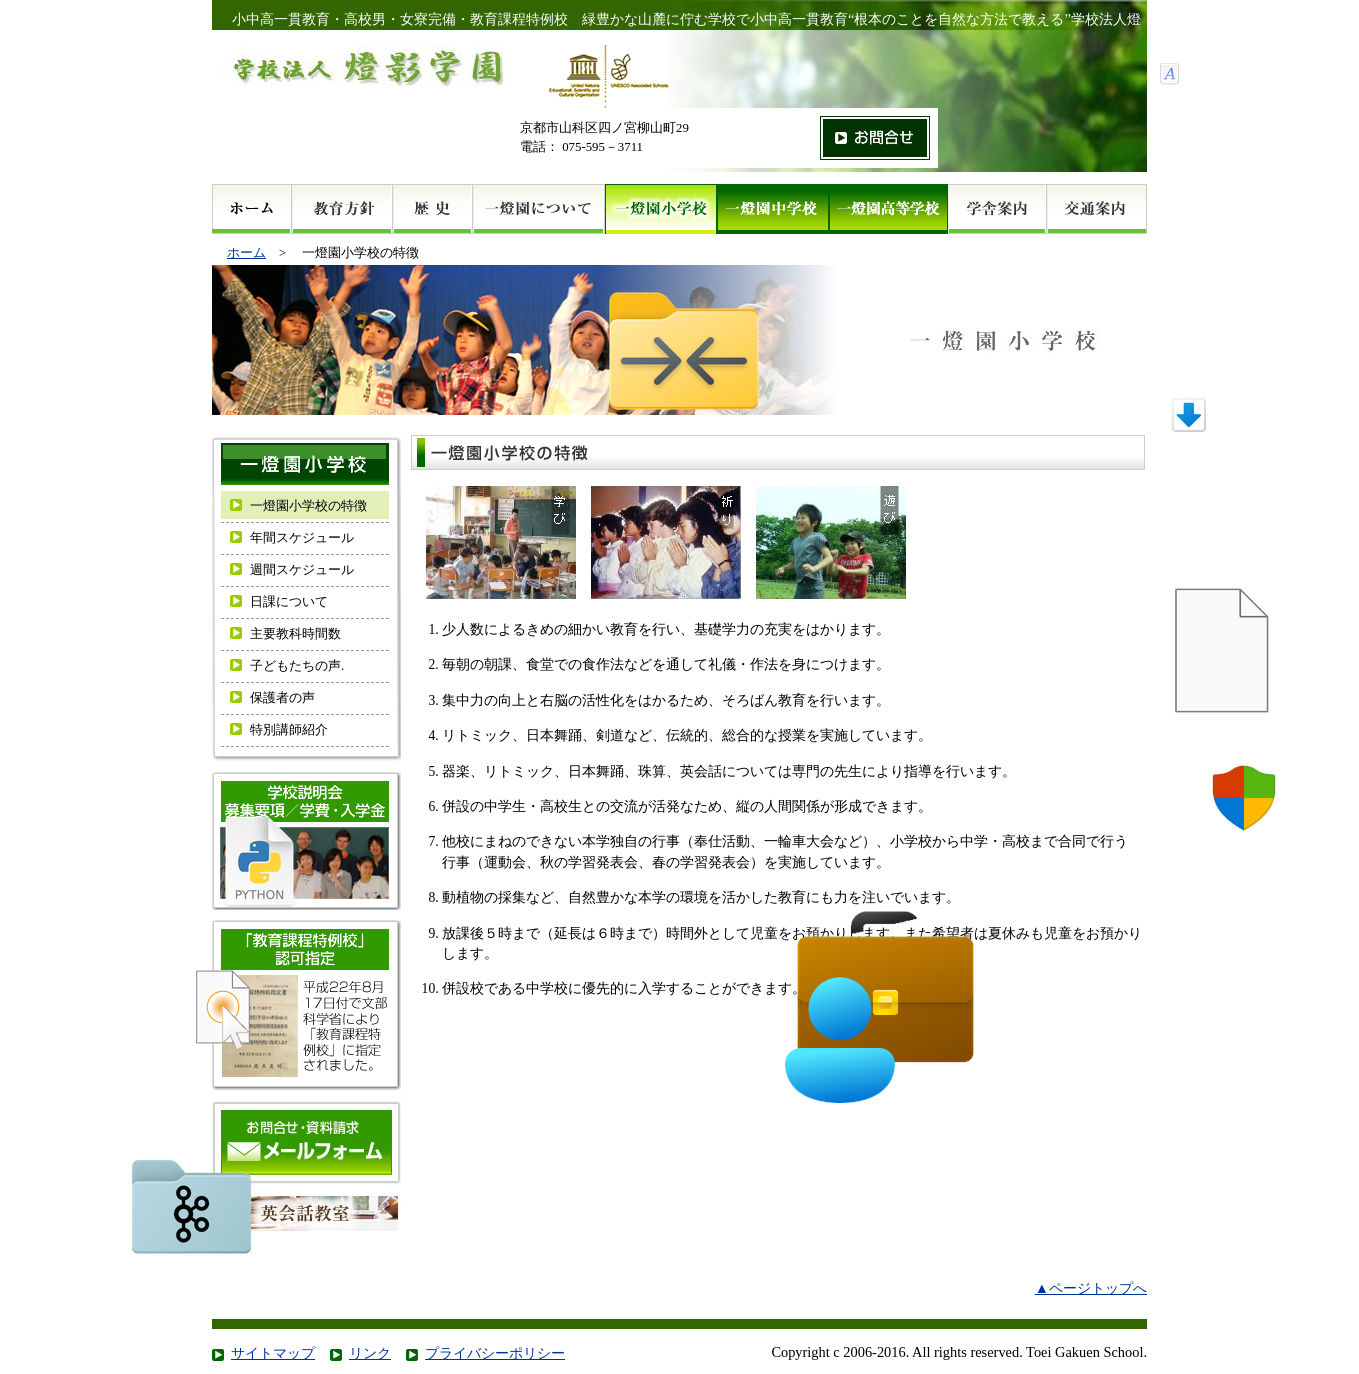 The width and height of the screenshot is (1359, 1374). Describe the element at coordinates (885, 1002) in the screenshot. I see `access your work profile or business account` at that location.